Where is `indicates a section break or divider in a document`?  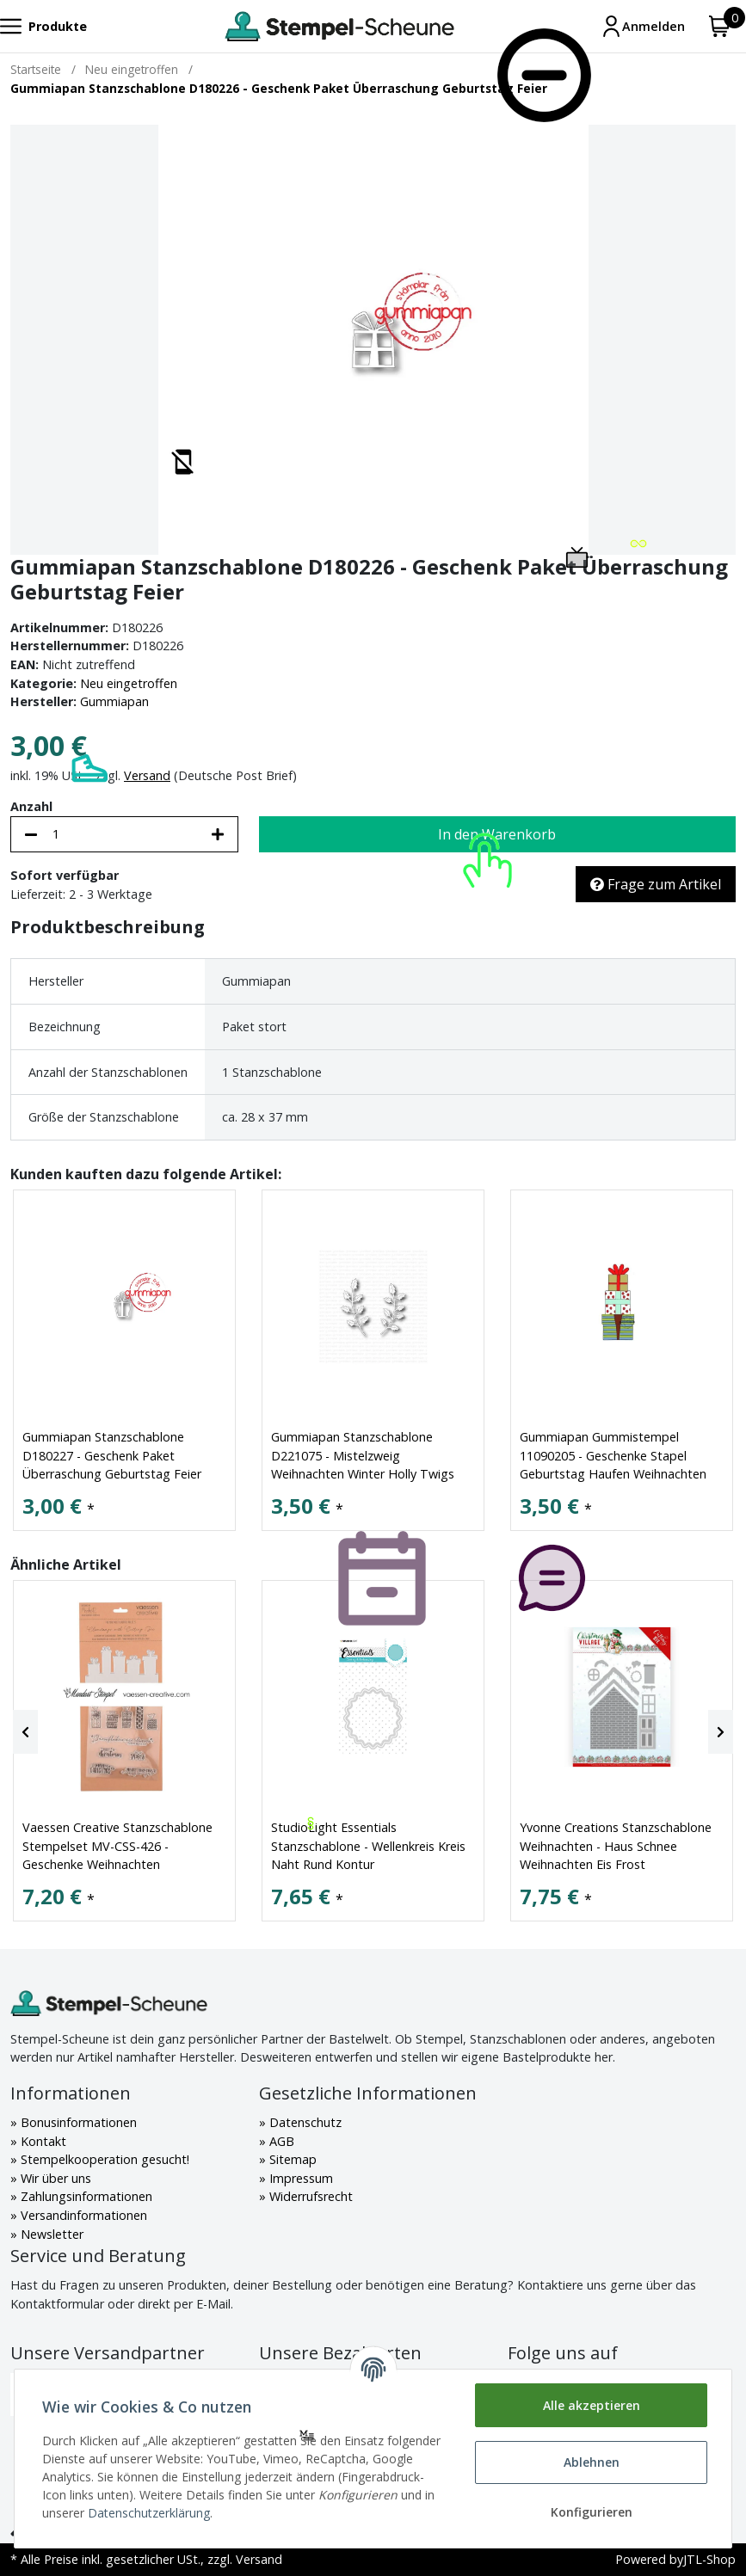
indicates a section break or divider in a document is located at coordinates (311, 1823).